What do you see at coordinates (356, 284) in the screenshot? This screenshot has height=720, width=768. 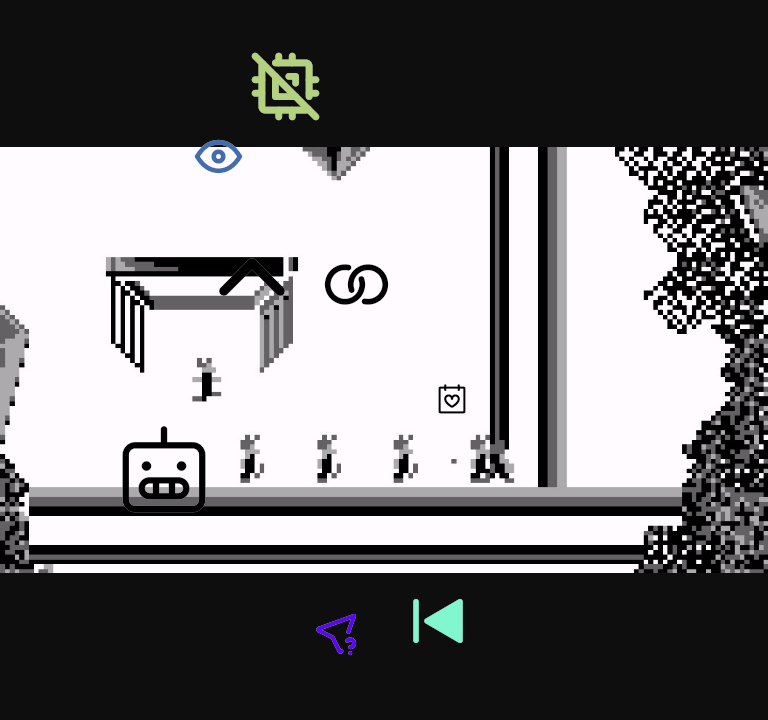 I see `view connections or relationships between items` at bounding box center [356, 284].